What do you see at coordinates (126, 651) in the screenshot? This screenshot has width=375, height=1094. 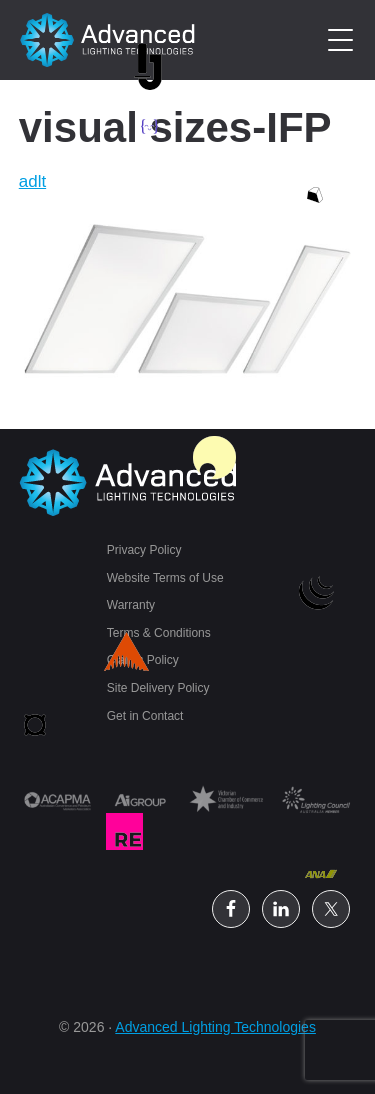 I see `launch ardour digital audio workstation` at bounding box center [126, 651].